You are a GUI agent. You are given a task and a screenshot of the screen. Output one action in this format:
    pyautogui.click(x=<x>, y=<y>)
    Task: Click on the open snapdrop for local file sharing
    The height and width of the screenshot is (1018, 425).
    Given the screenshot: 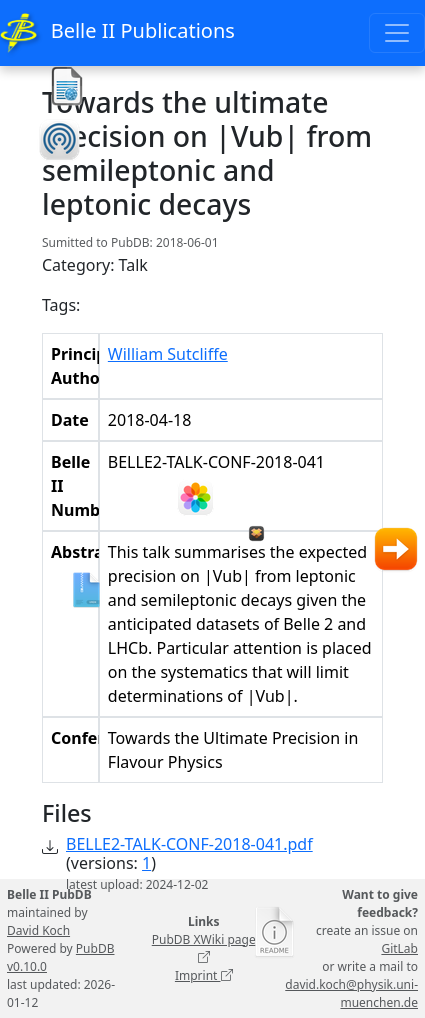 What is the action you would take?
    pyautogui.click(x=59, y=139)
    